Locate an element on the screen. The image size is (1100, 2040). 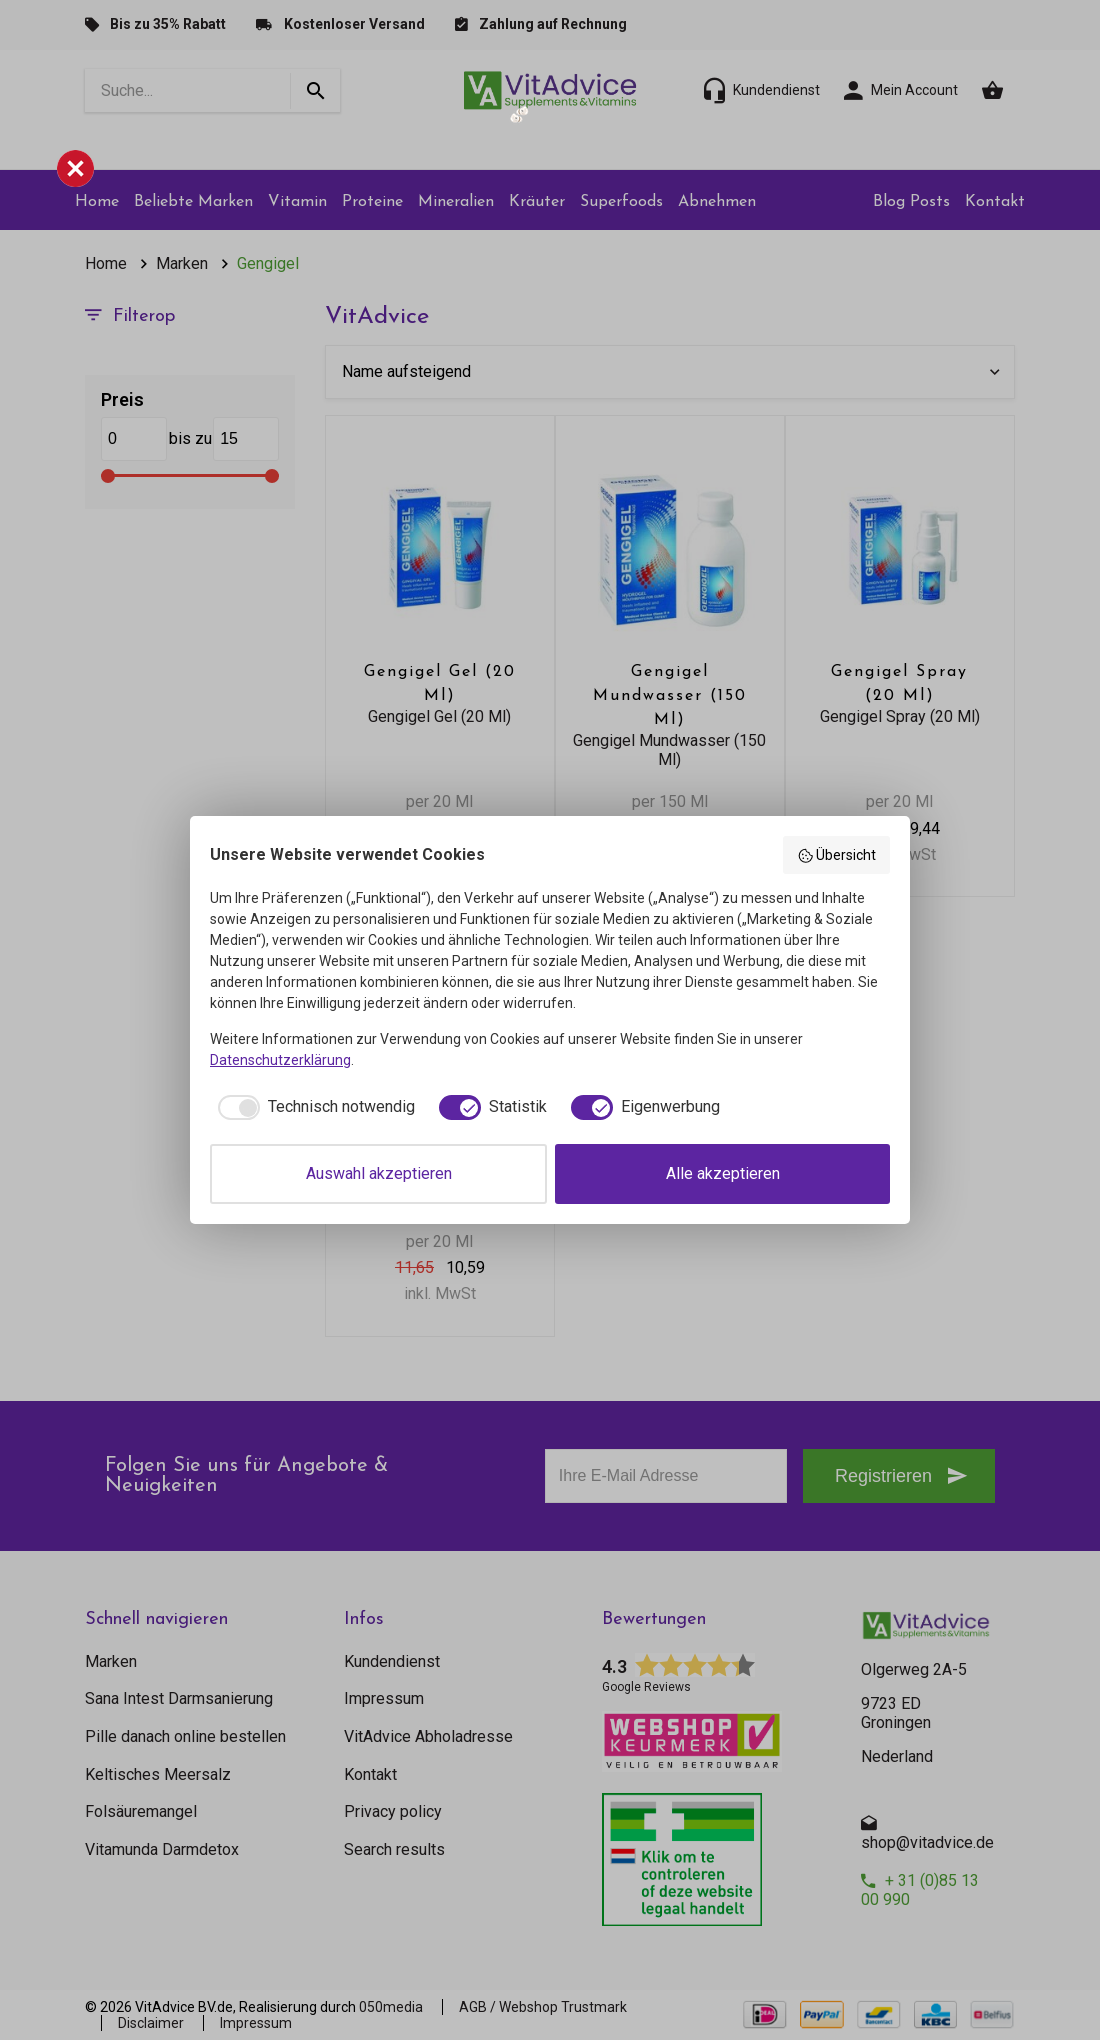
cancel the current calculation is located at coordinates (75, 168).